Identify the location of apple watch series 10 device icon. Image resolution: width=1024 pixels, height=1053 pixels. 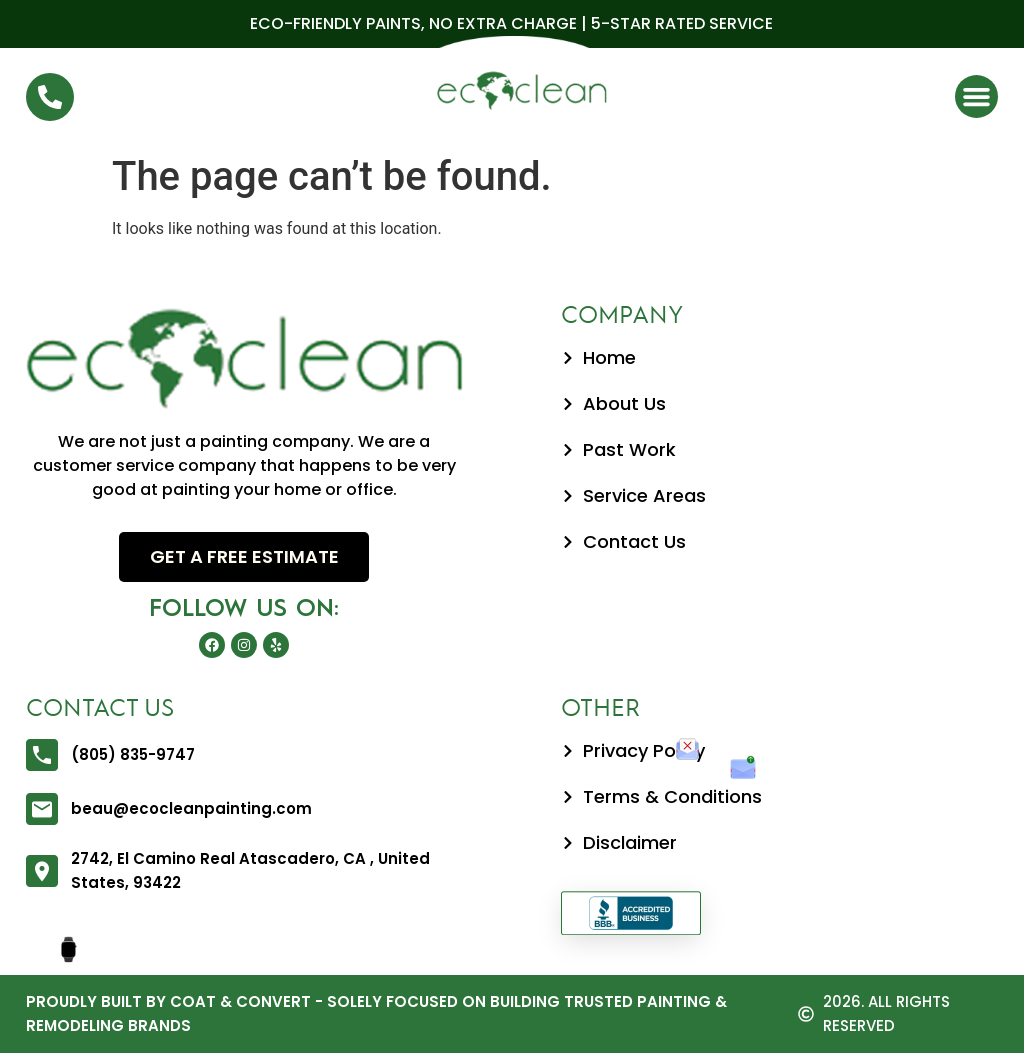
(68, 949).